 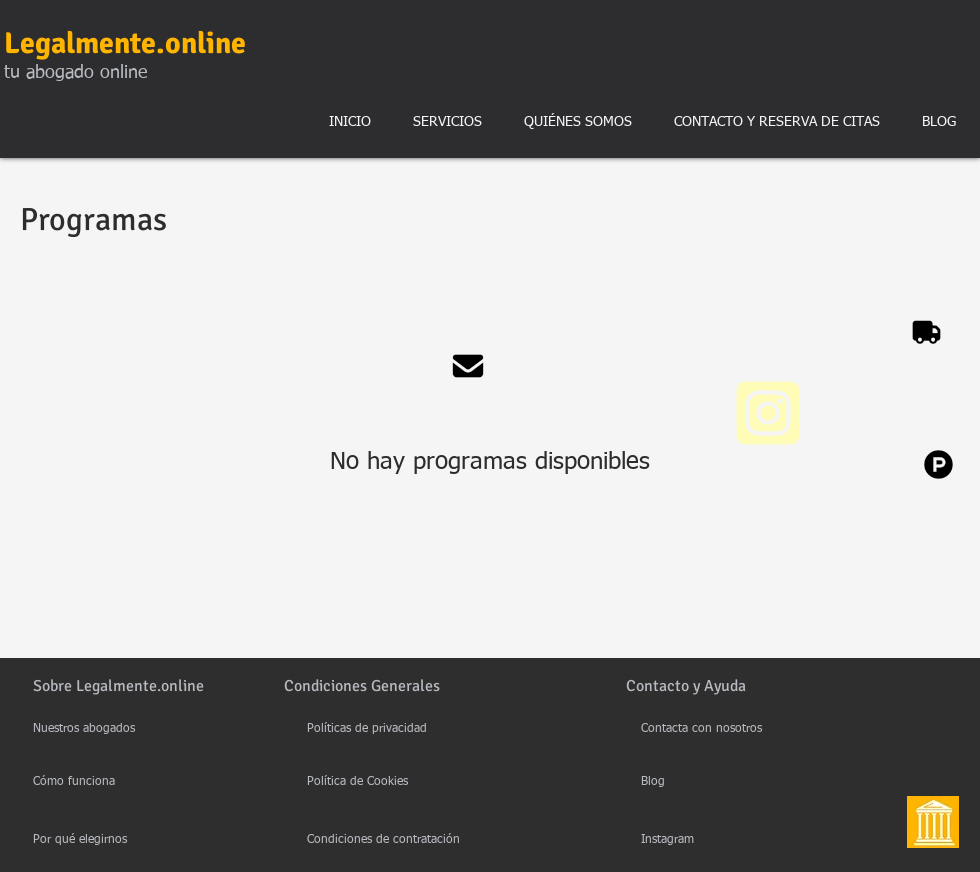 What do you see at coordinates (926, 331) in the screenshot?
I see `view shipping or delivery status` at bounding box center [926, 331].